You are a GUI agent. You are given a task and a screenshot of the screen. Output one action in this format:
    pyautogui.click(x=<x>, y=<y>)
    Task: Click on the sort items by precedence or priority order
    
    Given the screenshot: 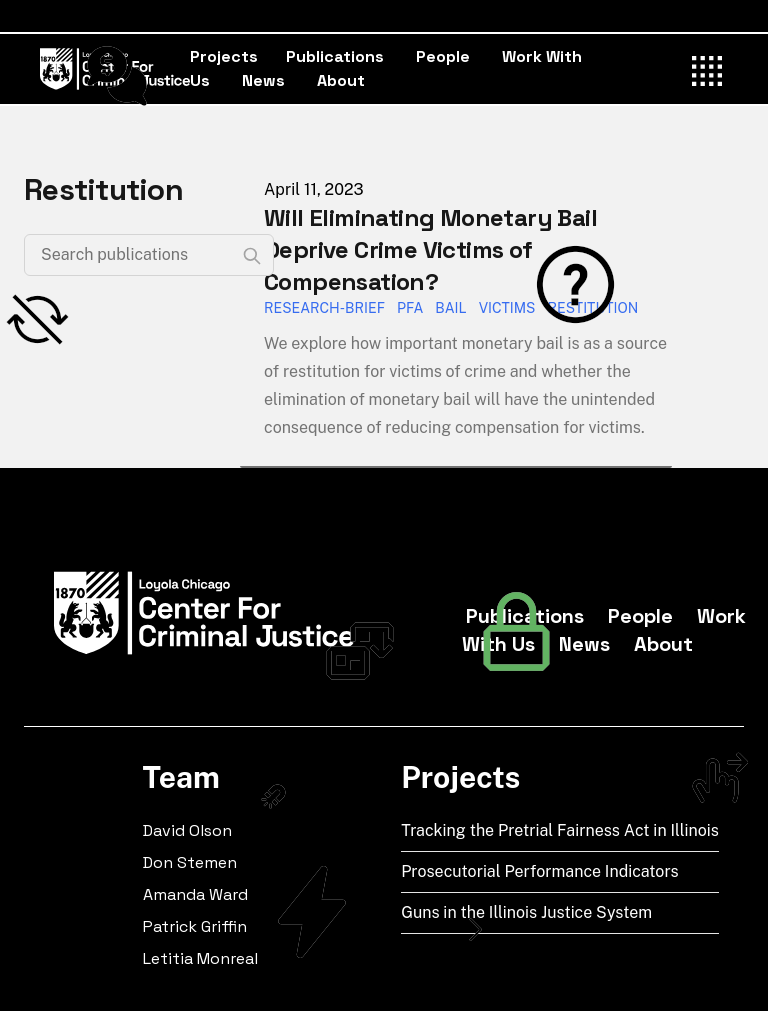 What is the action you would take?
    pyautogui.click(x=360, y=651)
    